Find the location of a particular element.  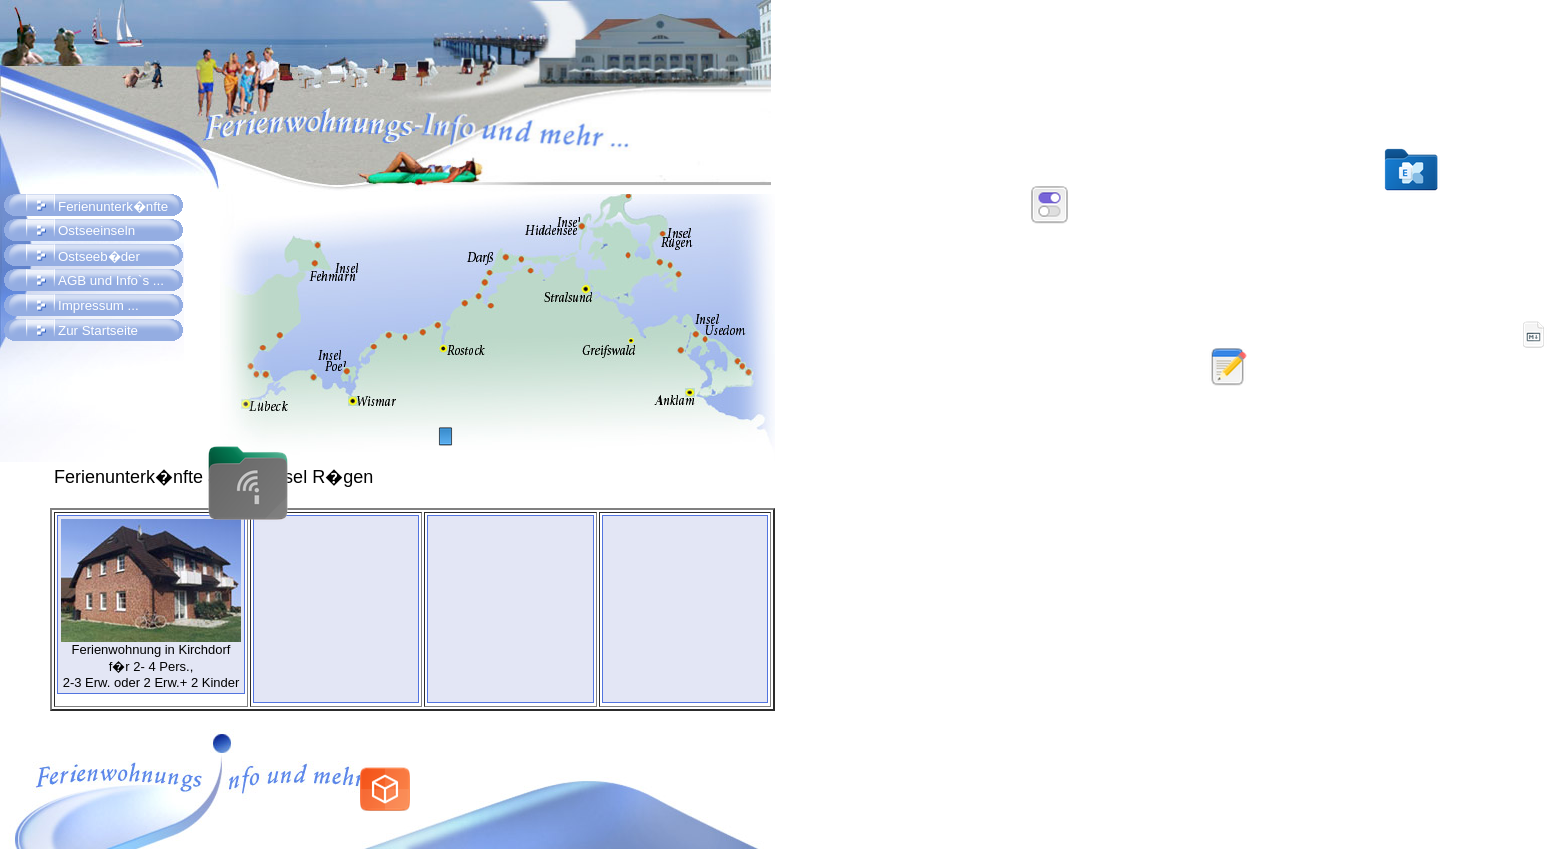

open the text editor application is located at coordinates (1227, 366).